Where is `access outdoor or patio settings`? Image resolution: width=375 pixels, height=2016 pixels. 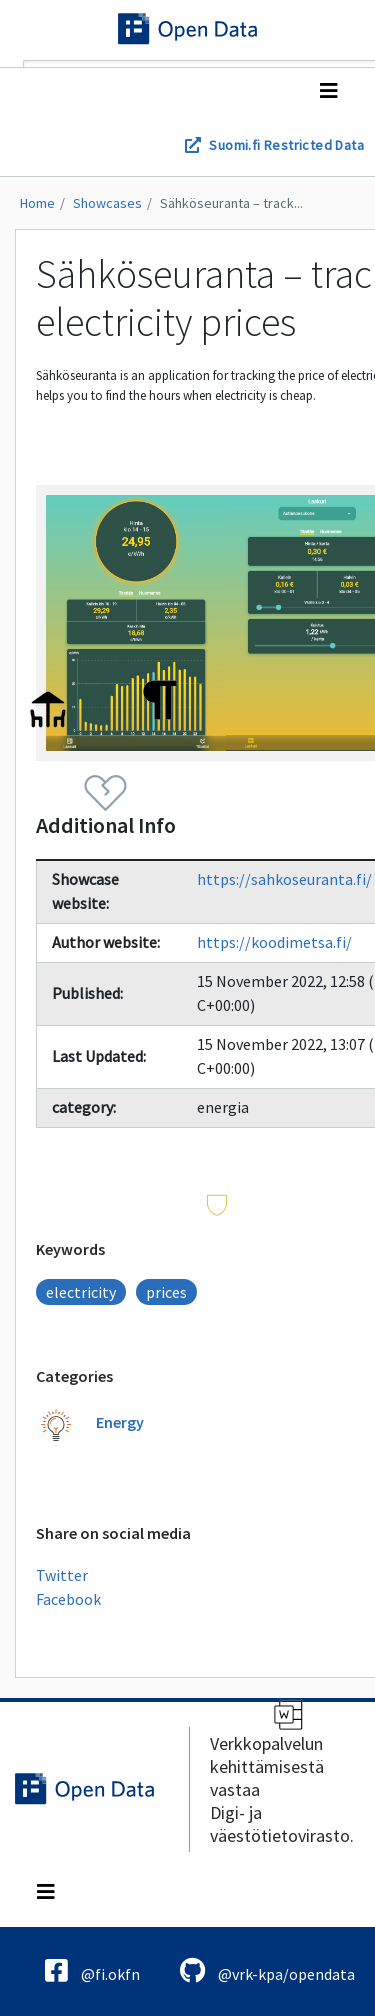 access outdoor or patio settings is located at coordinates (48, 709).